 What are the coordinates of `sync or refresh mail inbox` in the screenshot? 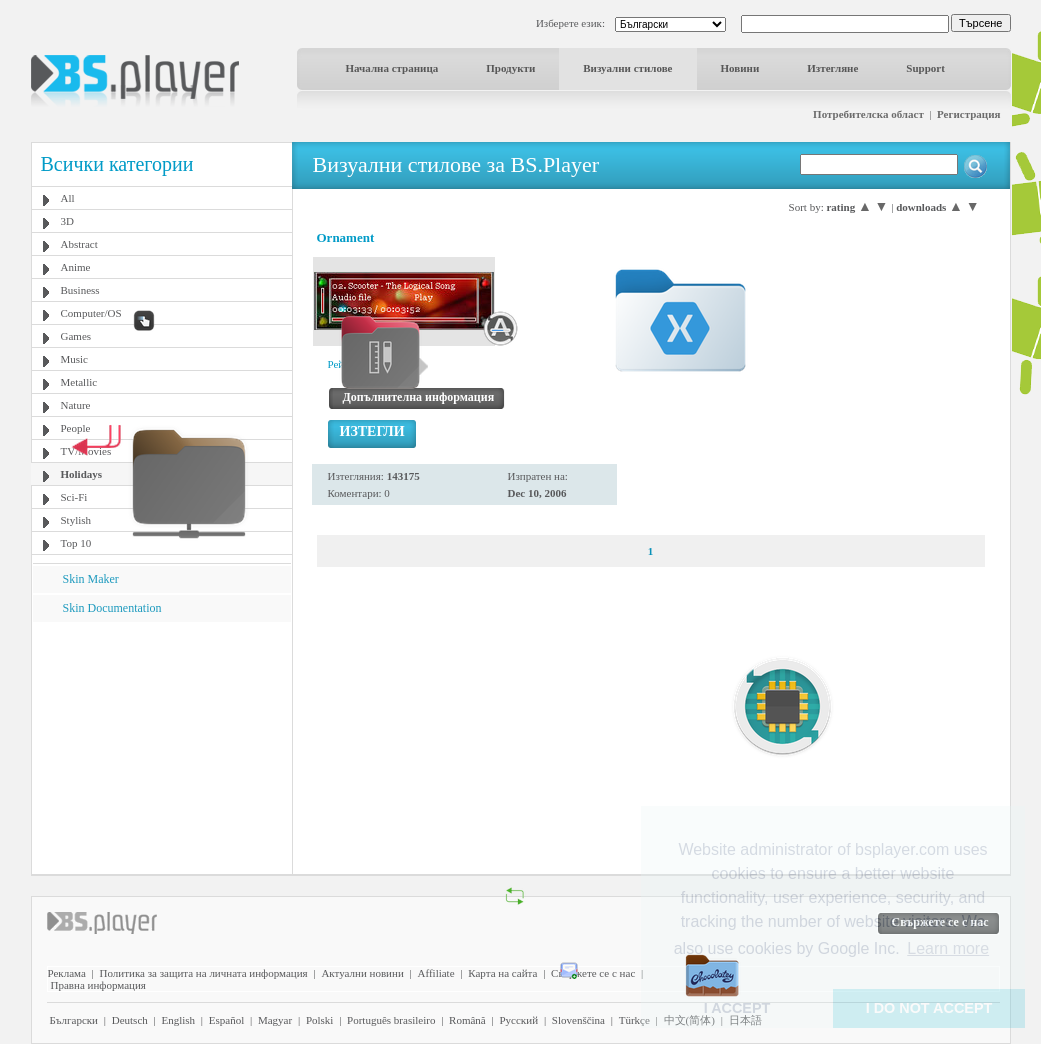 It's located at (515, 896).